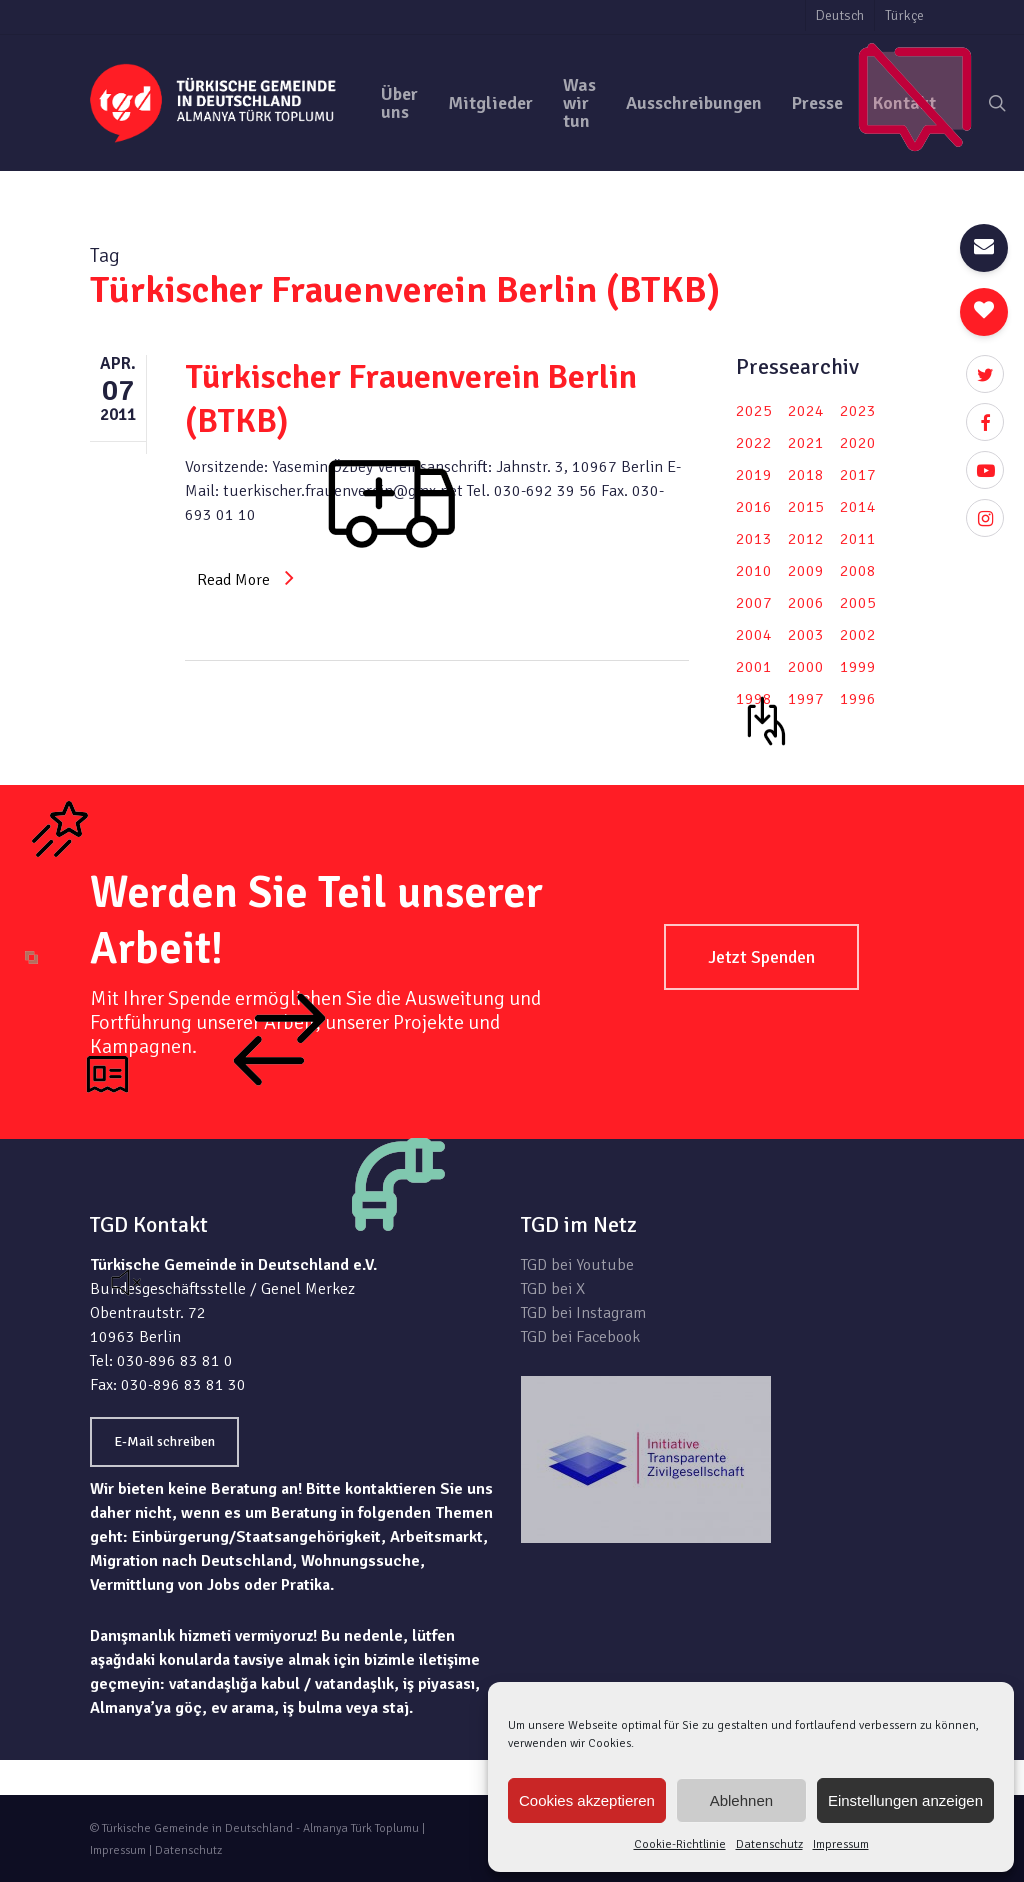 The height and width of the screenshot is (1882, 1024). What do you see at coordinates (107, 1073) in the screenshot?
I see `view news or article clippings` at bounding box center [107, 1073].